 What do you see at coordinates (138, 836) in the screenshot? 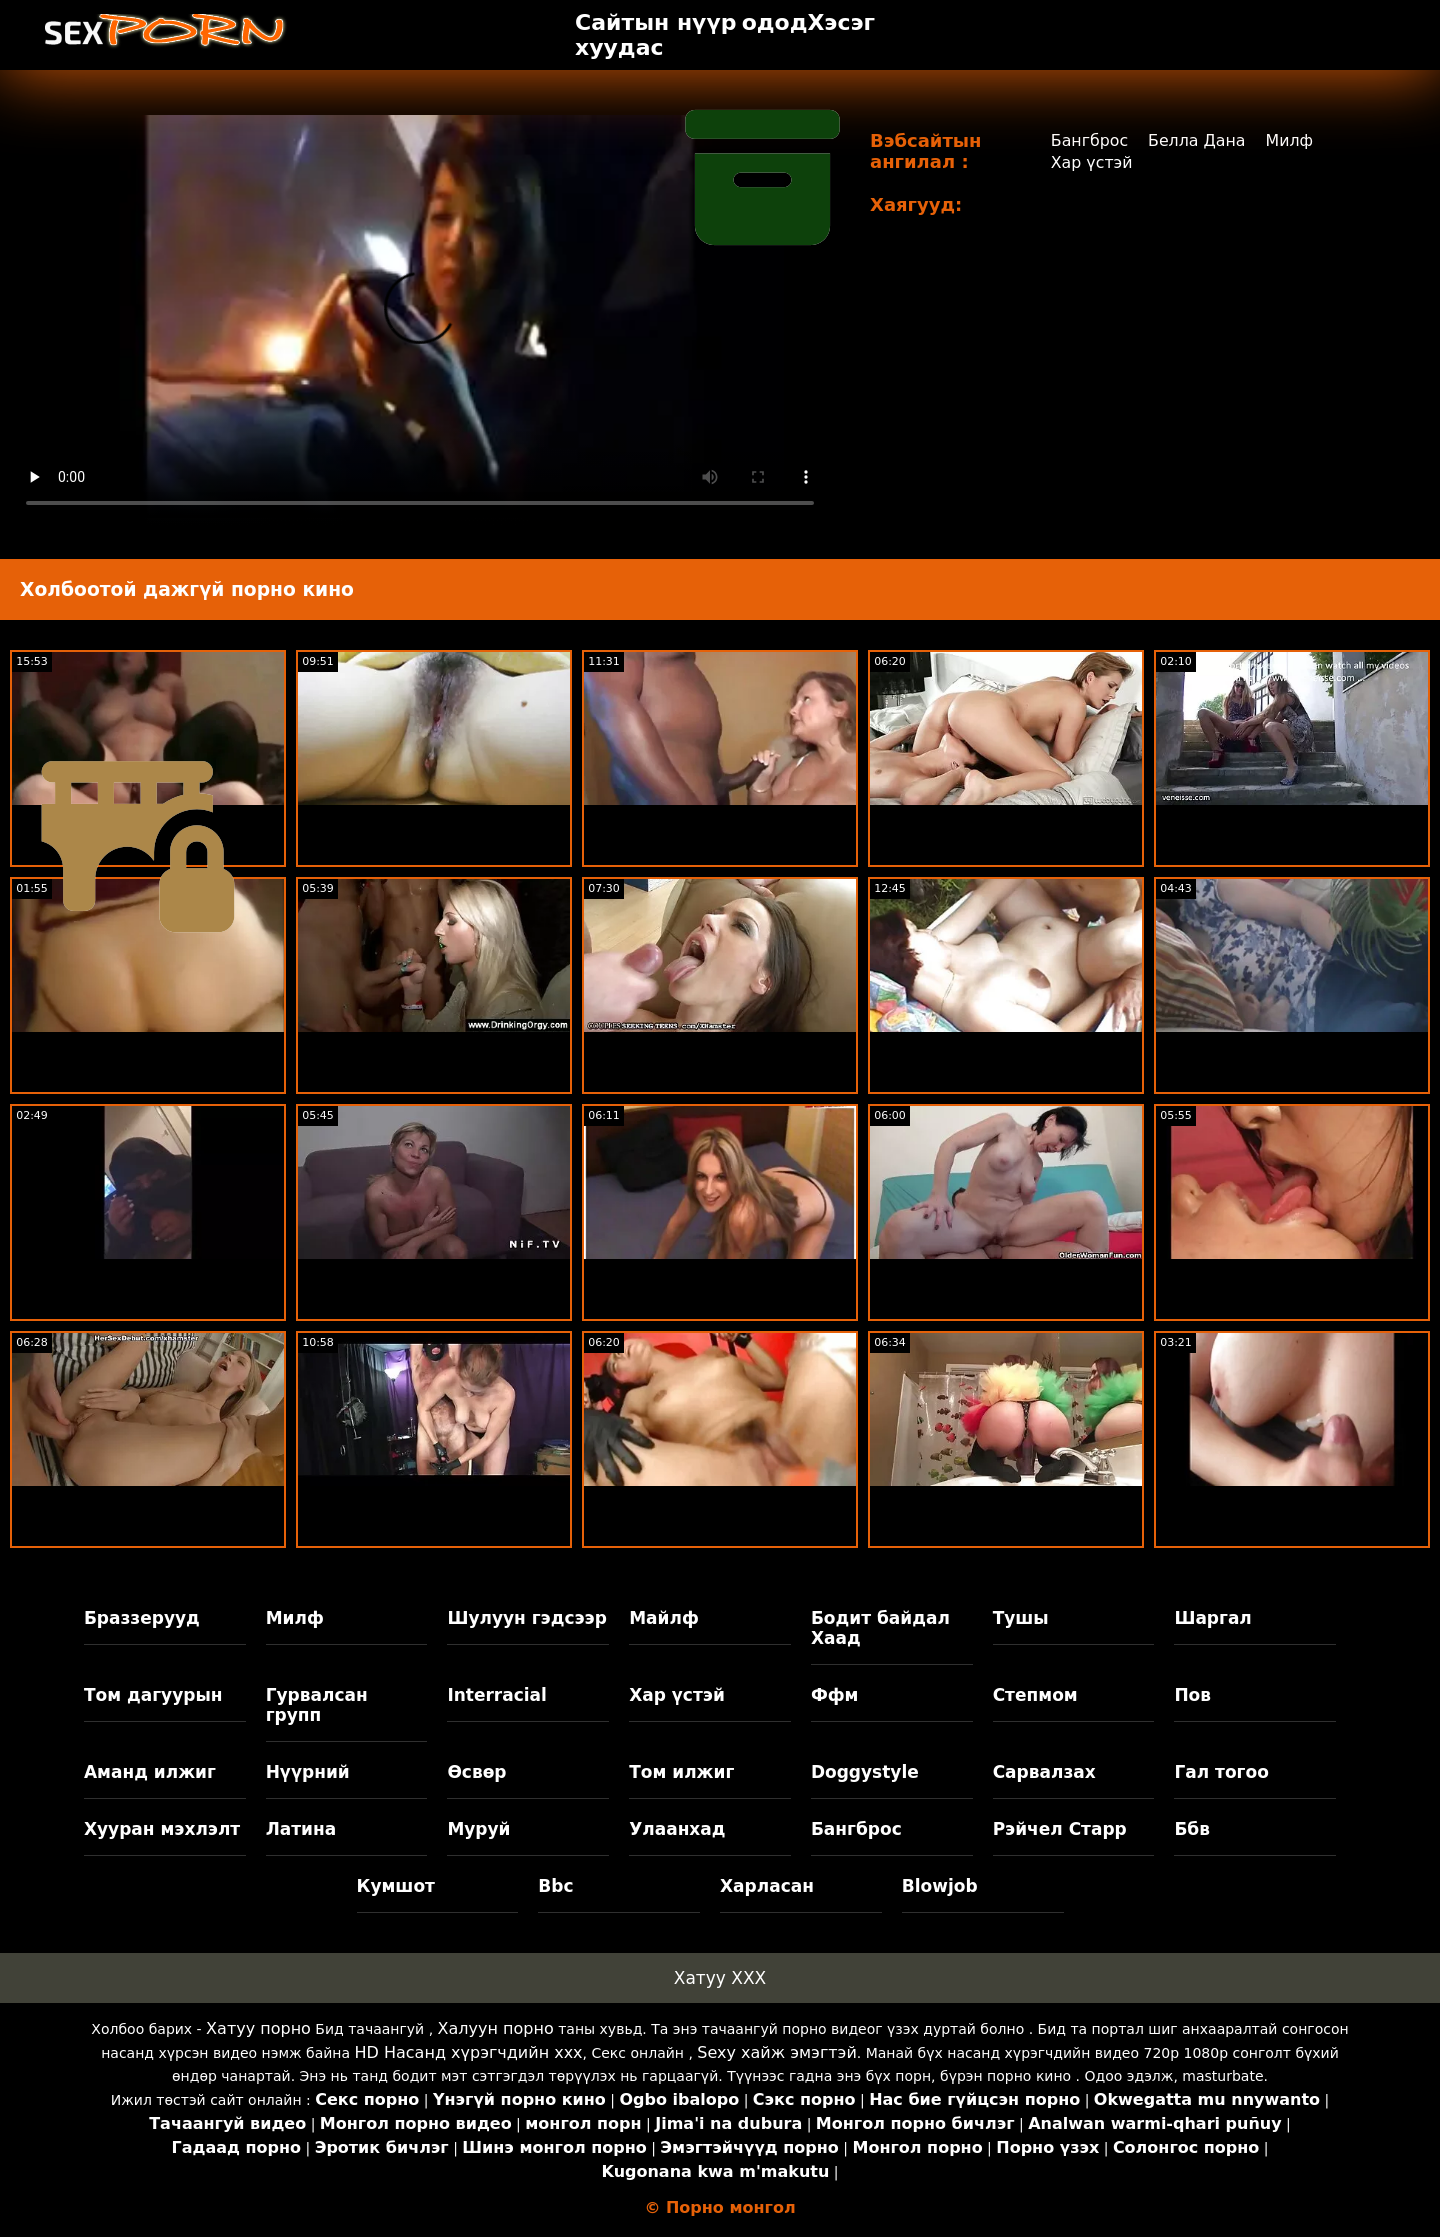
I see `indicates a locked or secured bridge crossing` at bounding box center [138, 836].